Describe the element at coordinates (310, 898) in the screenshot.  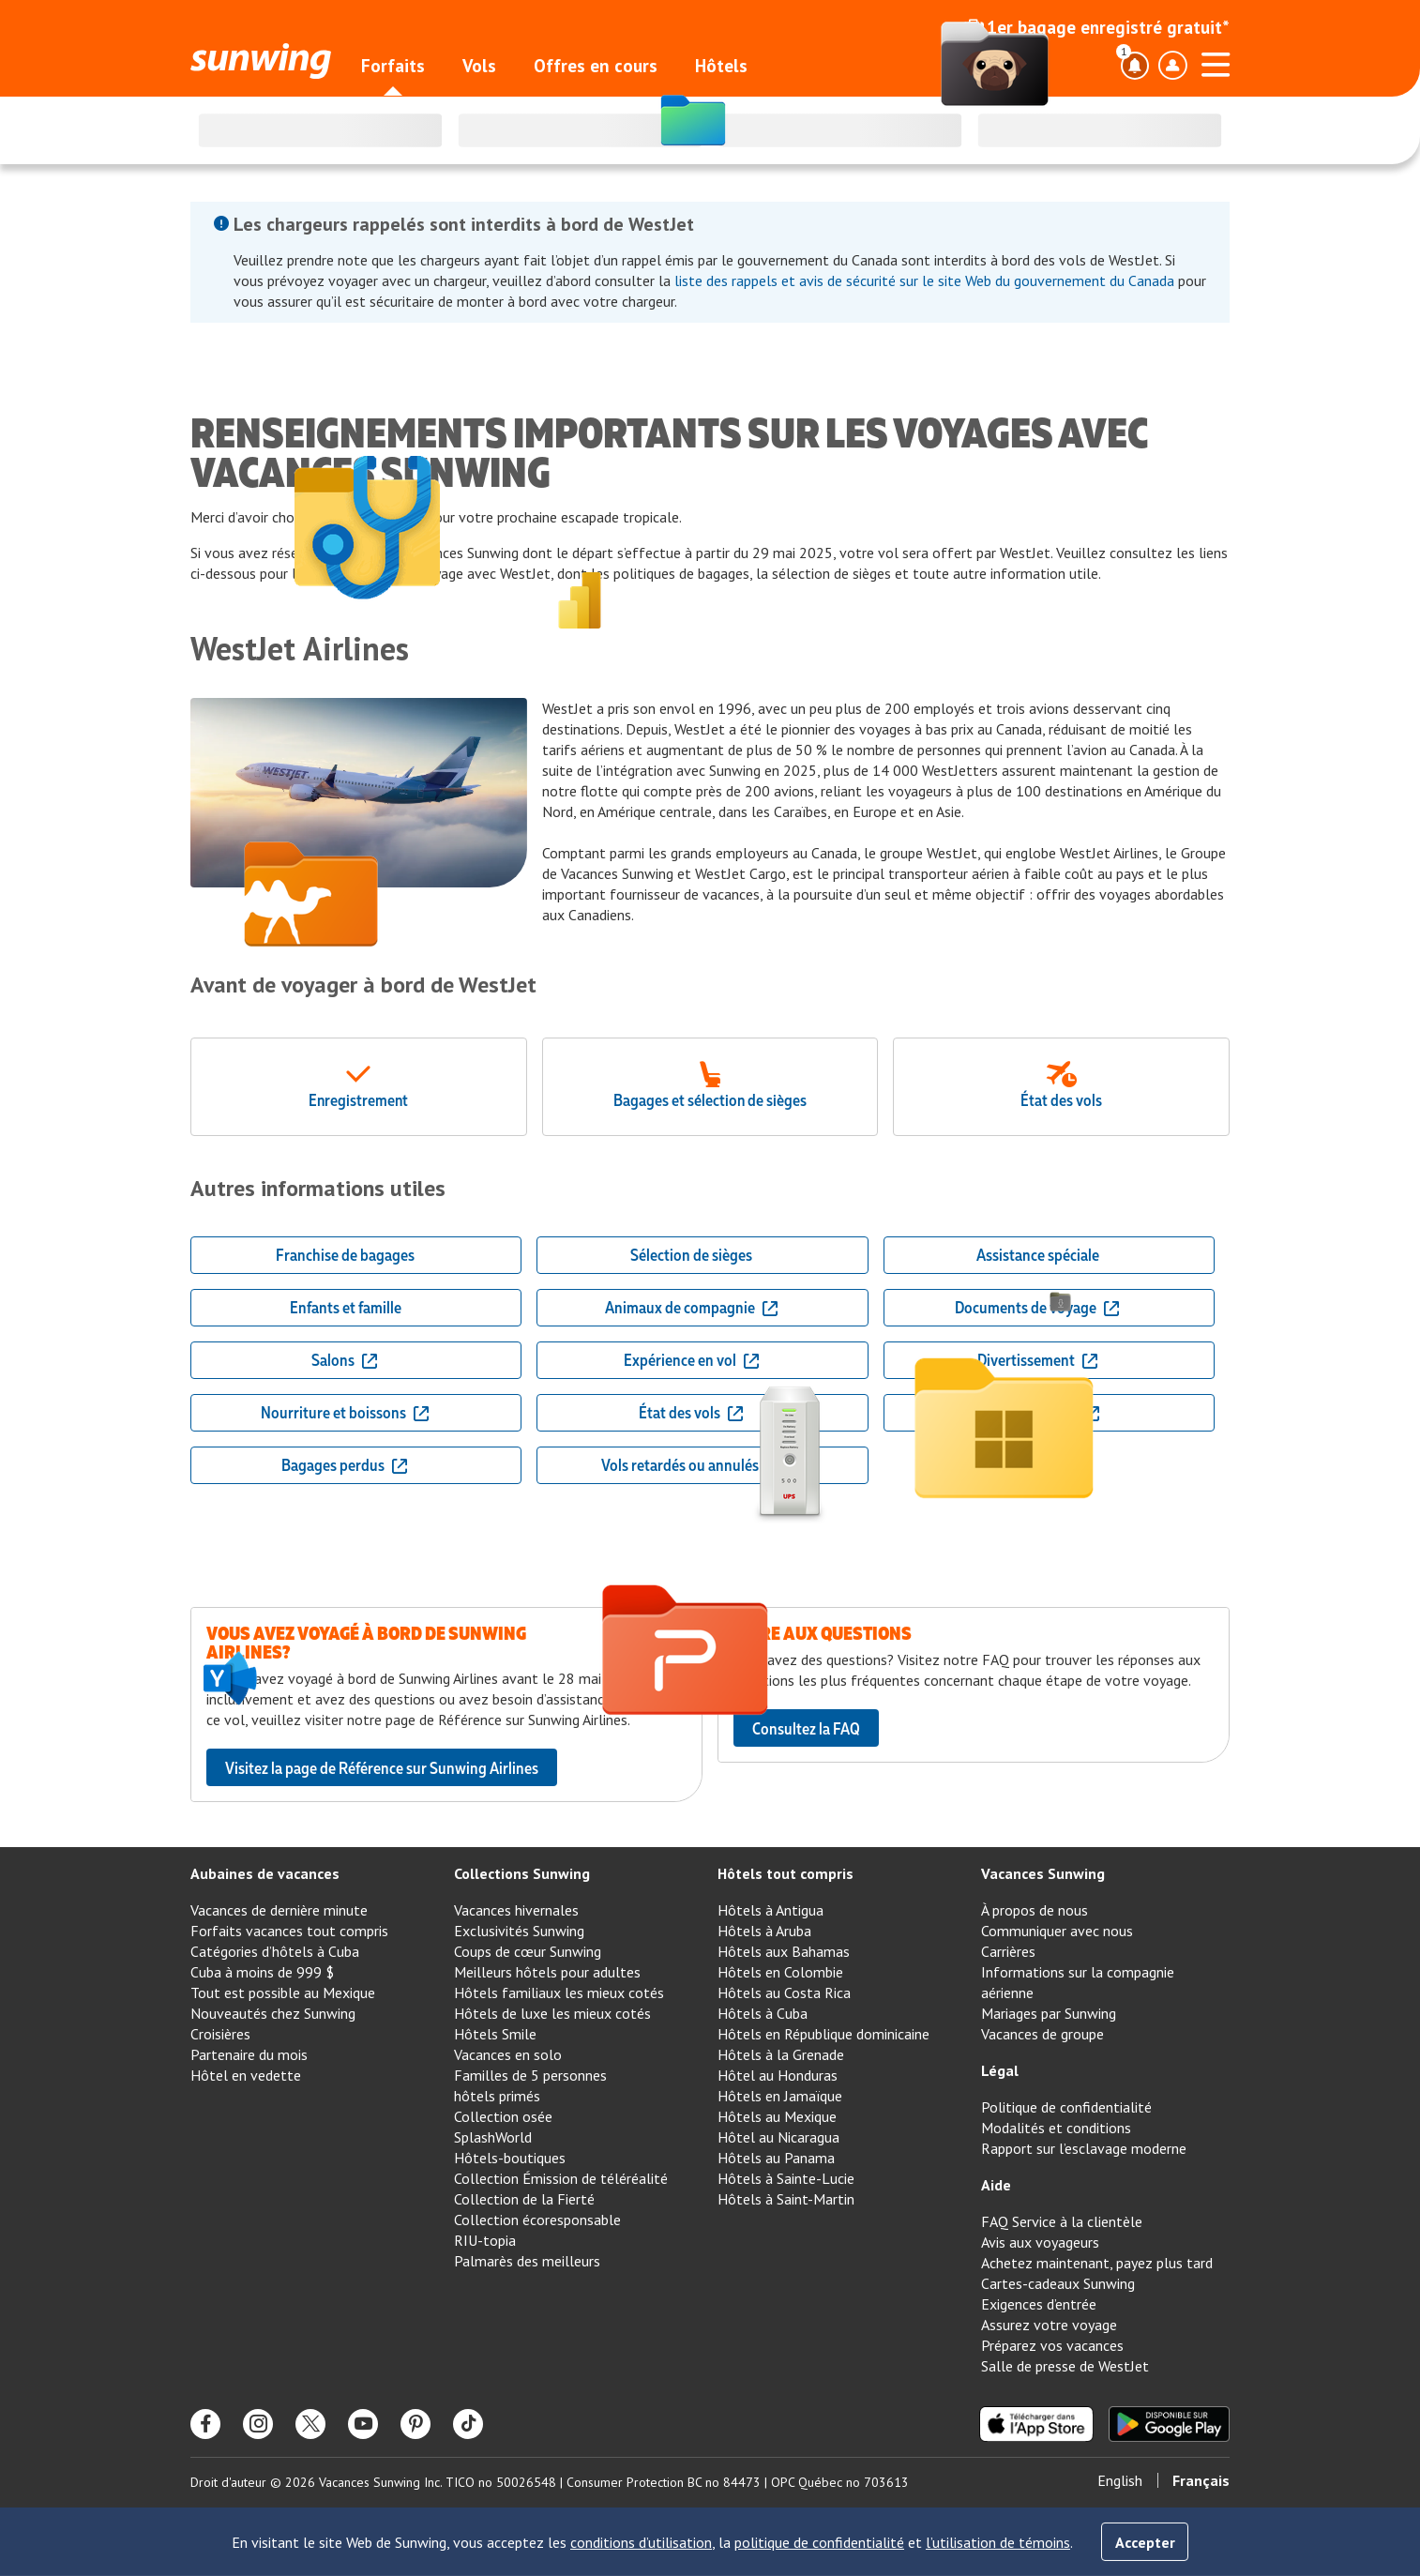
I see `folder containing OCaml programming files` at that location.